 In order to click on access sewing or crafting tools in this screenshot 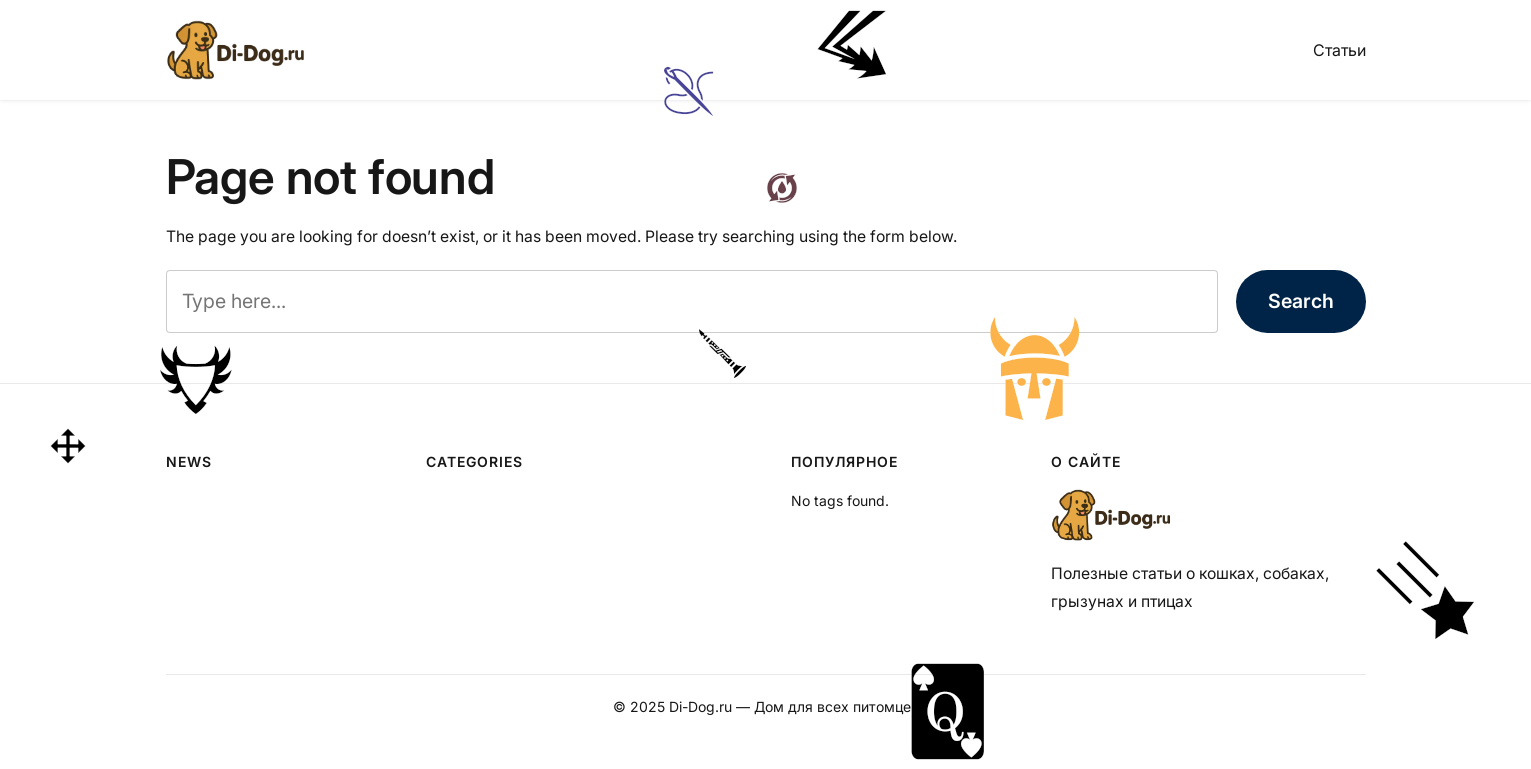, I will do `click(688, 91)`.